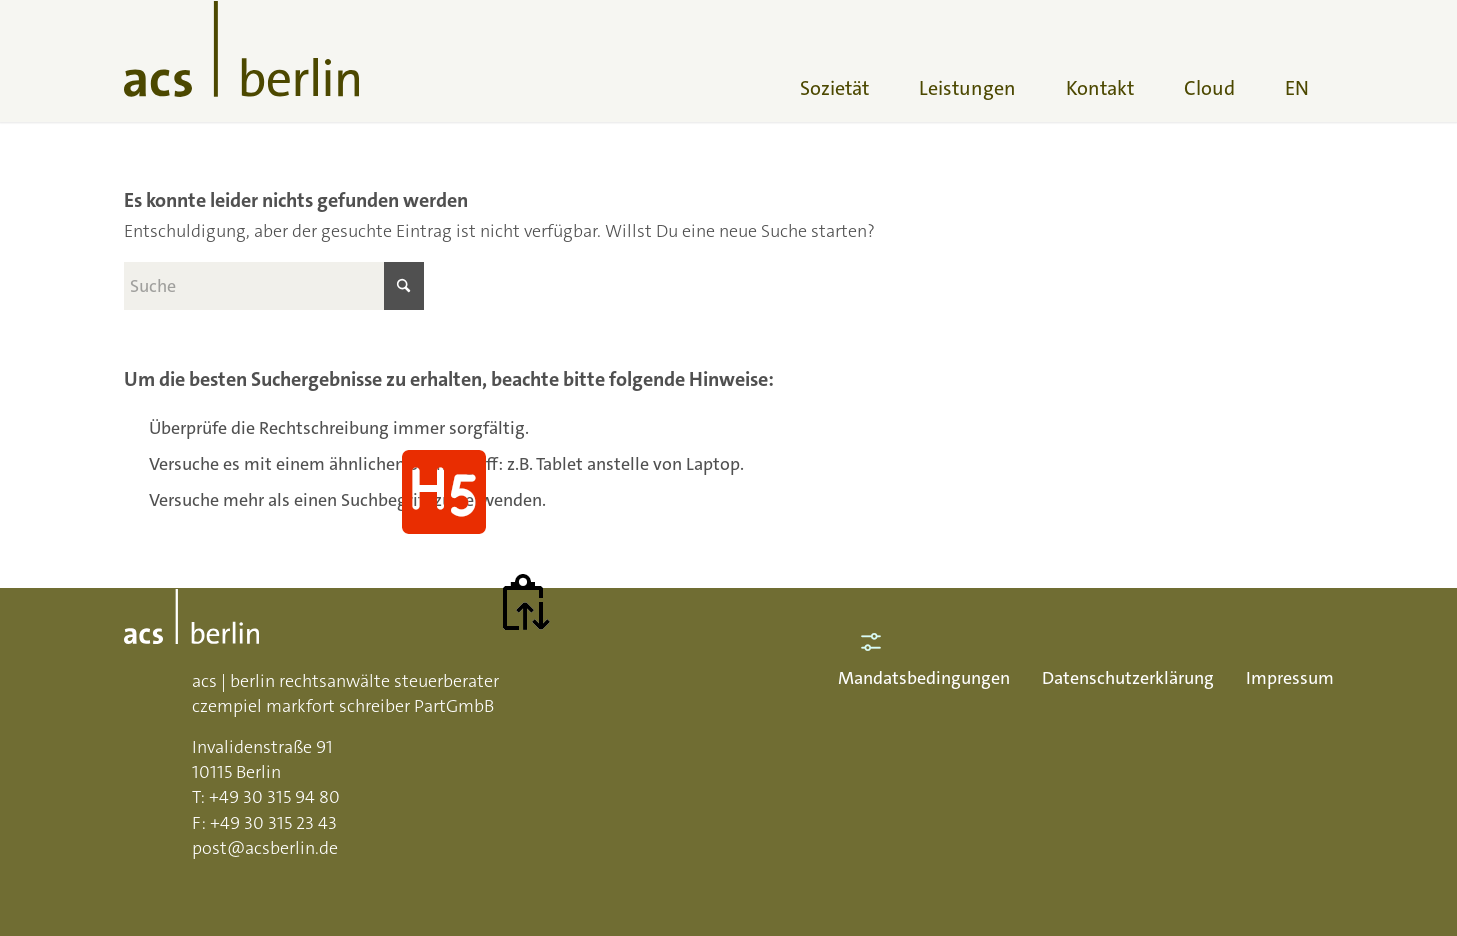 This screenshot has height=936, width=1457. Describe the element at coordinates (523, 602) in the screenshot. I see `copy to clipboard` at that location.